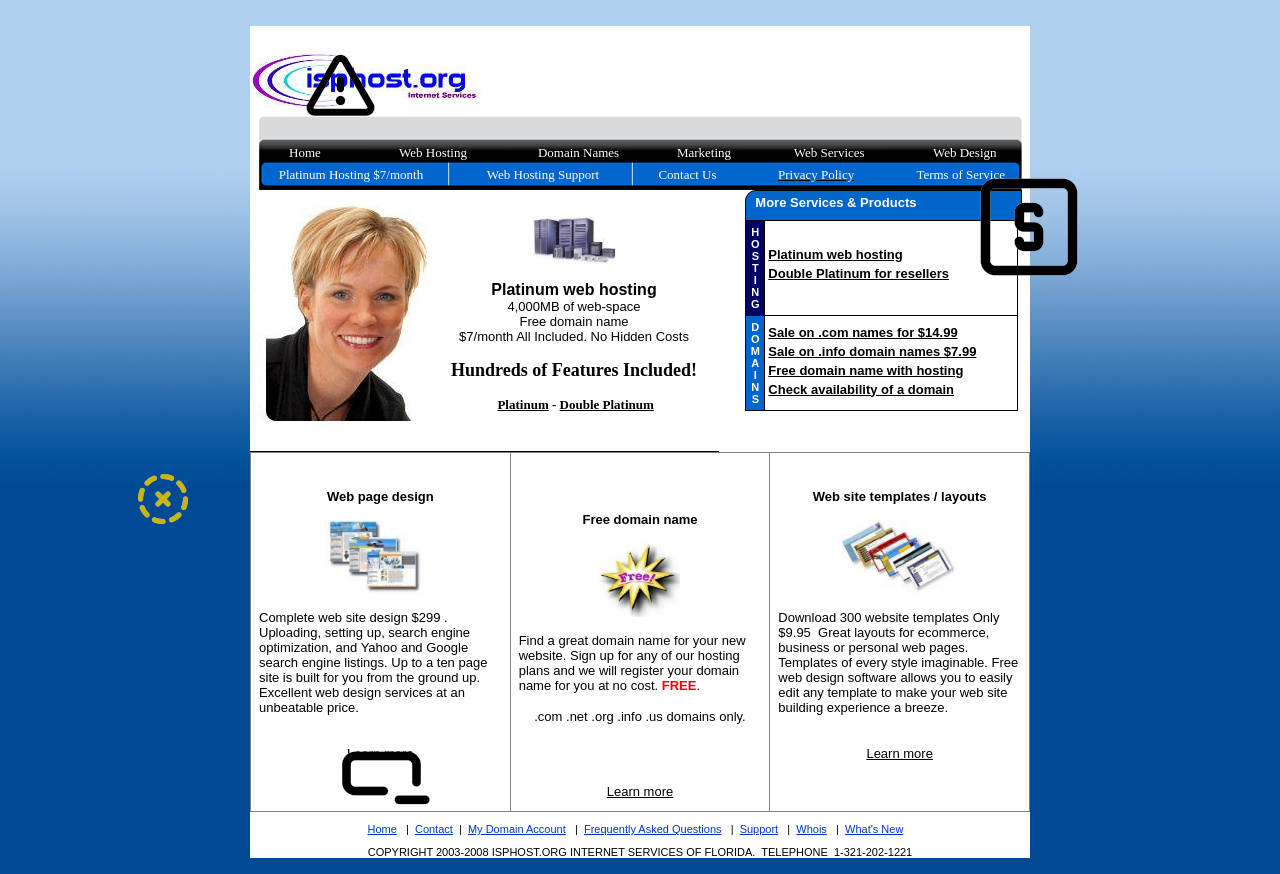  Describe the element at coordinates (1029, 227) in the screenshot. I see `indicates a shortcut or keyboard shortcut function` at that location.